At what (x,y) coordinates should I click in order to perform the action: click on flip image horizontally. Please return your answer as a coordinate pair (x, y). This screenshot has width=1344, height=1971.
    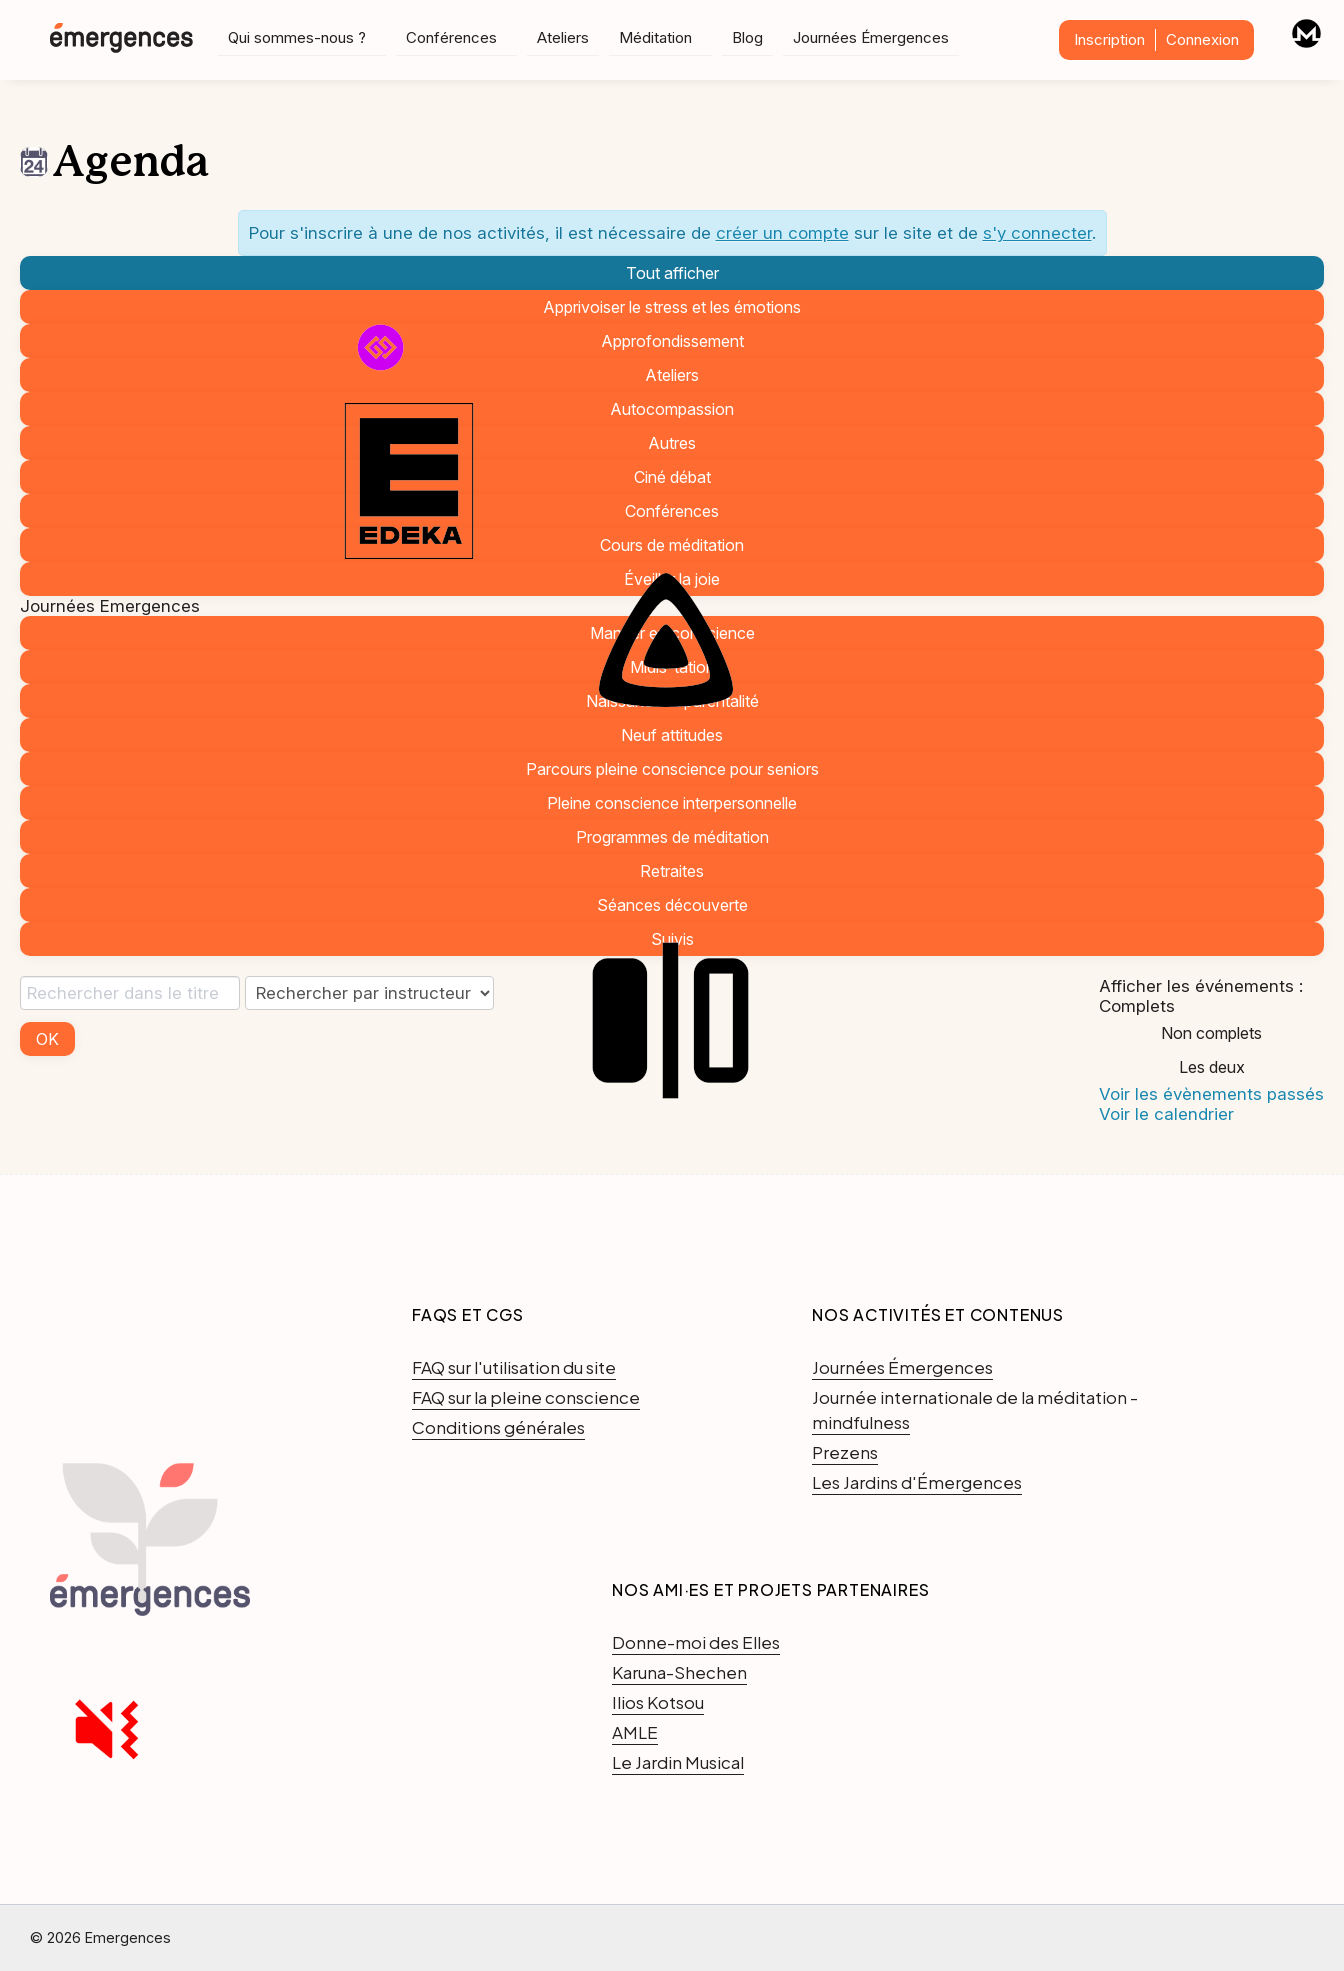
    Looking at the image, I should click on (670, 1020).